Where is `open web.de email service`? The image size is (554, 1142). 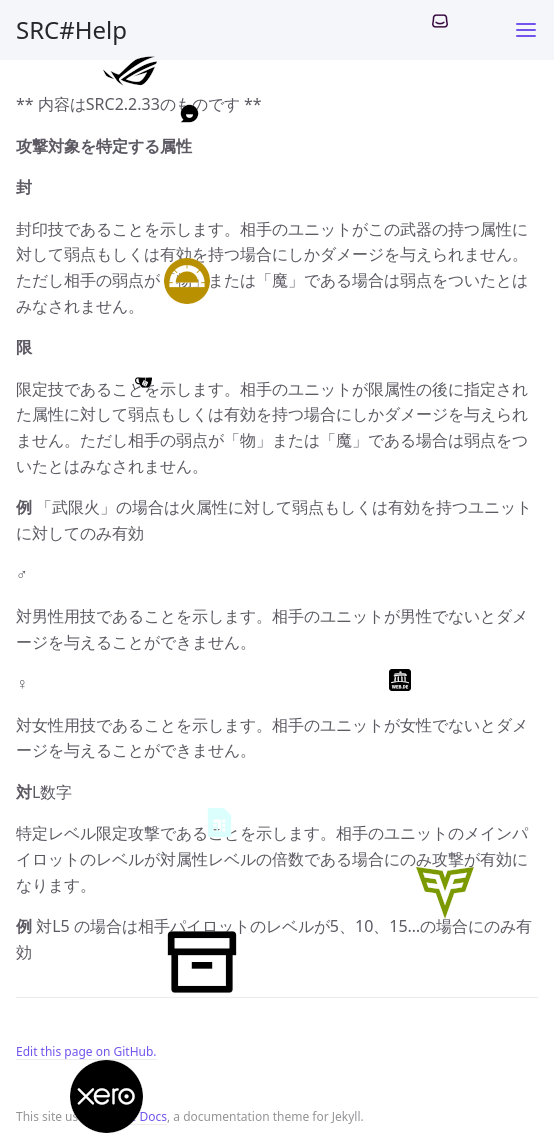 open web.de email service is located at coordinates (400, 680).